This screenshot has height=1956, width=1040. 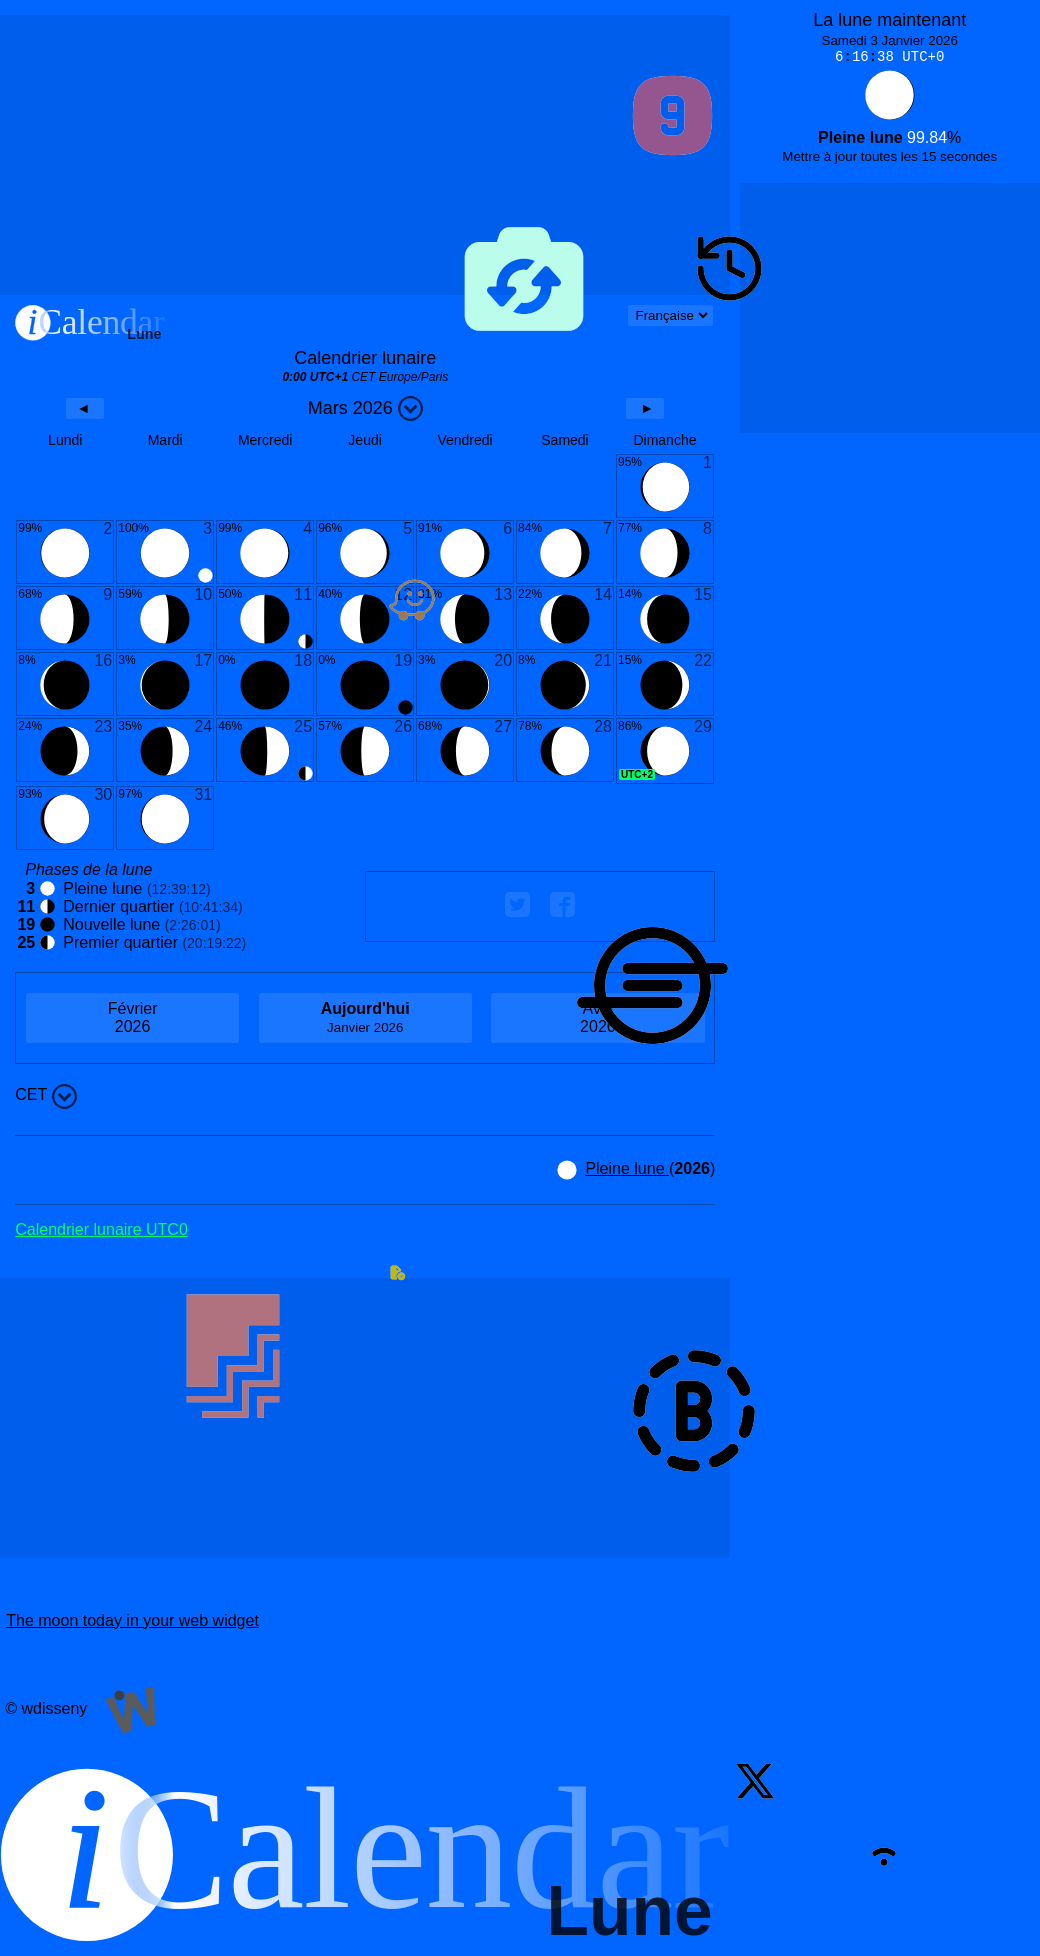 I want to click on open Waze navigation app, so click(x=412, y=600).